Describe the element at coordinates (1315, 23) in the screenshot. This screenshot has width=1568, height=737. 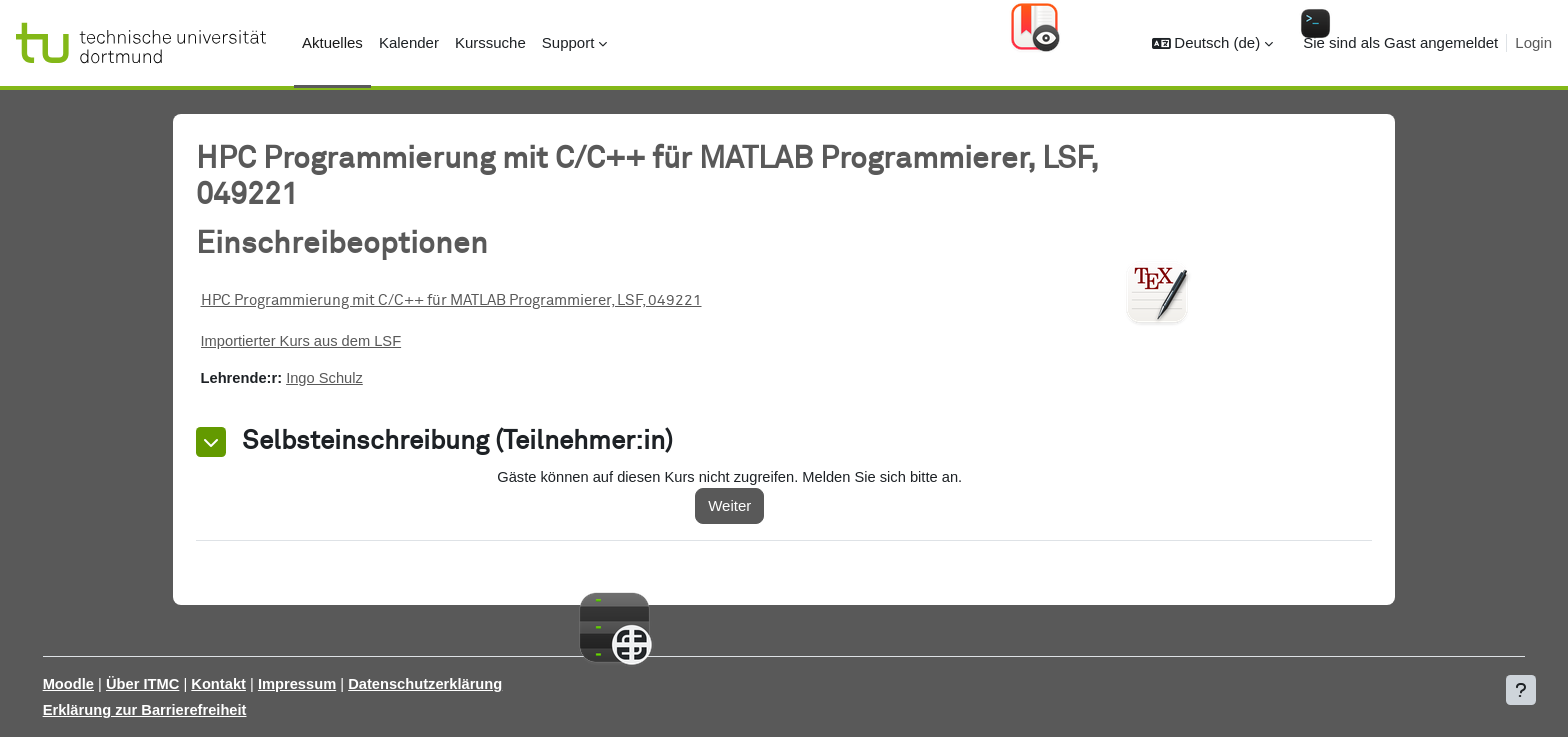
I see `open terminal application` at that location.